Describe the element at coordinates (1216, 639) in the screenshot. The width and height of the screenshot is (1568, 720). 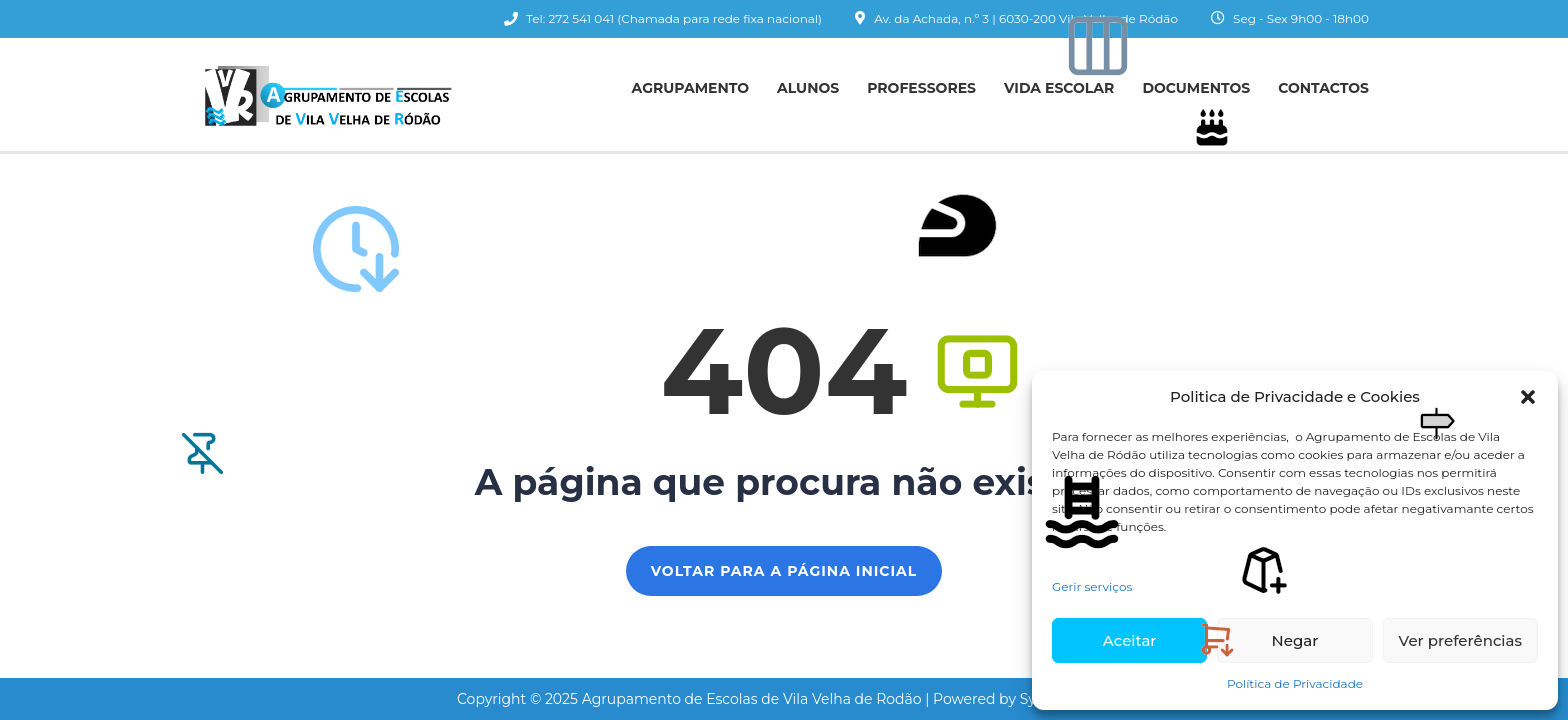
I see `download or export shopping cart contents` at that location.